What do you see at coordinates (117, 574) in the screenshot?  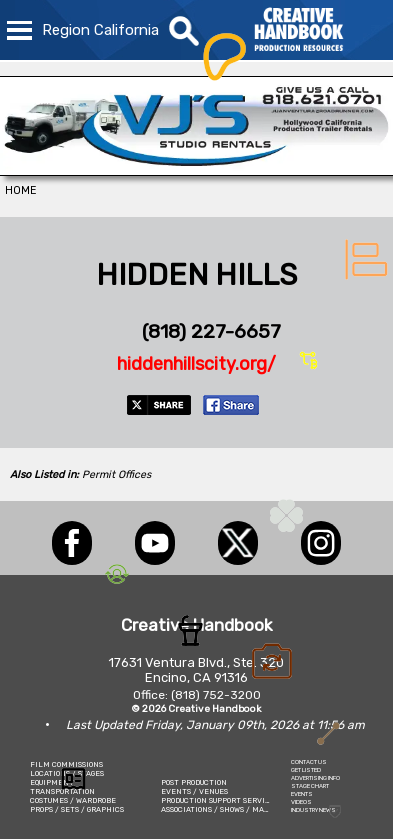 I see `switch between user accounts` at bounding box center [117, 574].